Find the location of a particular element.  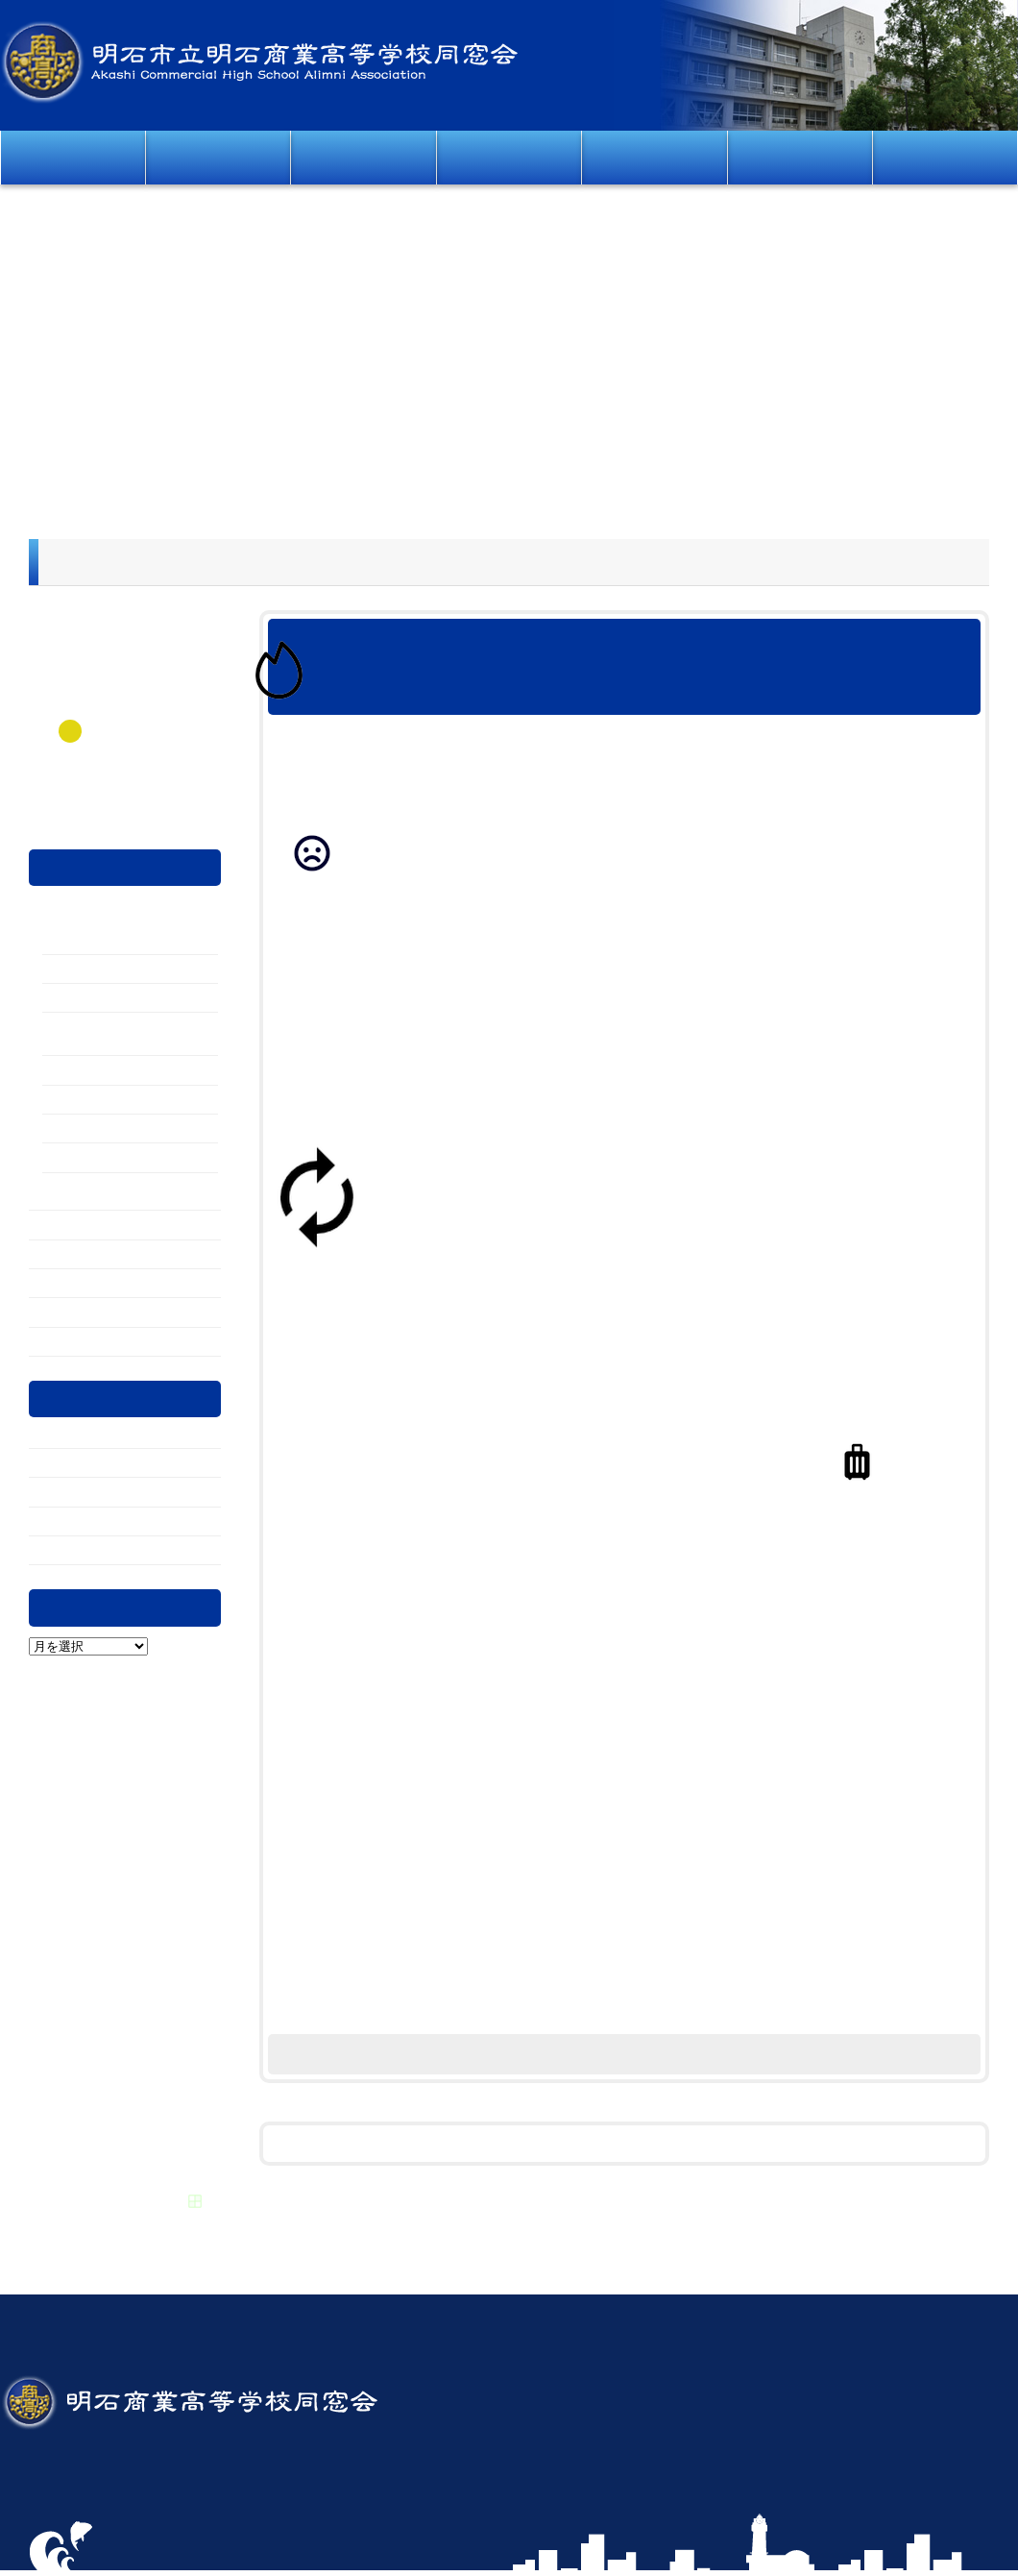

access travel or trip information is located at coordinates (857, 1461).